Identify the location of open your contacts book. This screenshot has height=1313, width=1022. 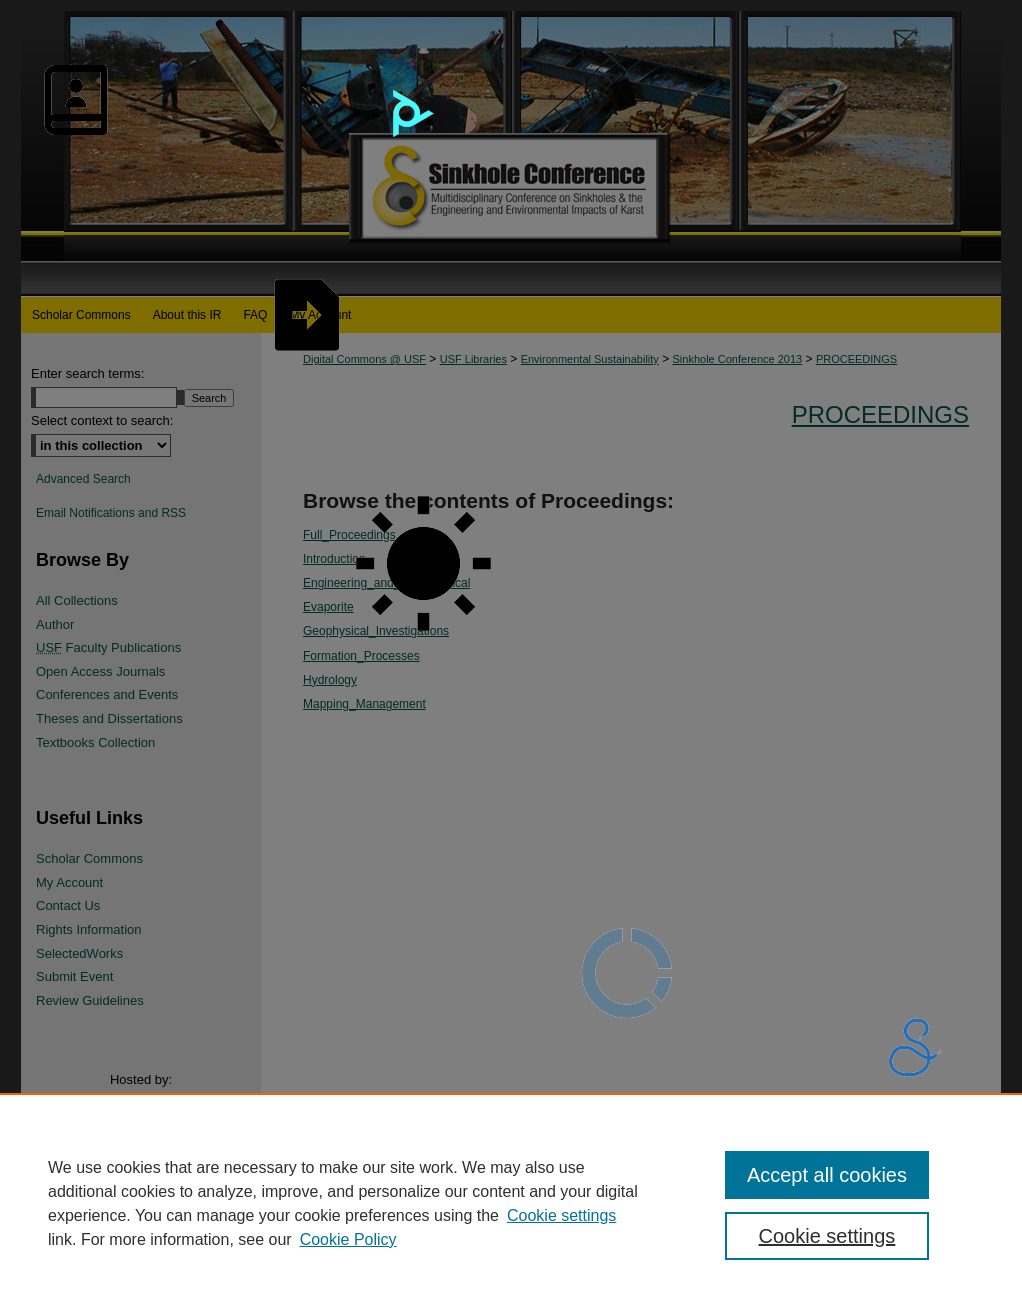
(76, 100).